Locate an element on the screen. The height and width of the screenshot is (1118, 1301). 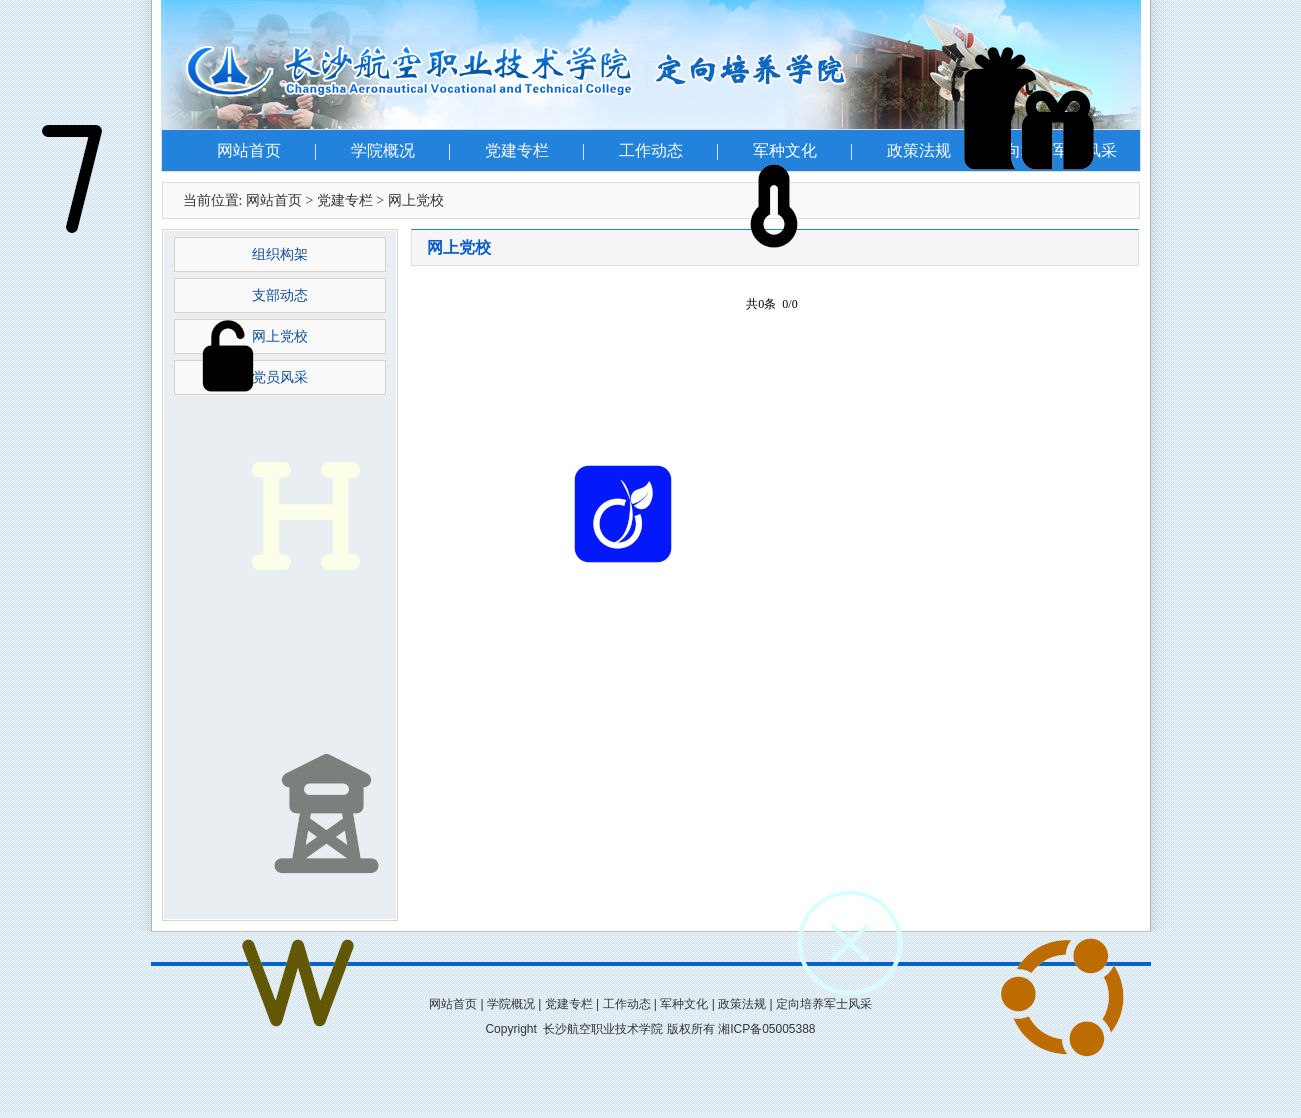
format text as a heading is located at coordinates (306, 516).